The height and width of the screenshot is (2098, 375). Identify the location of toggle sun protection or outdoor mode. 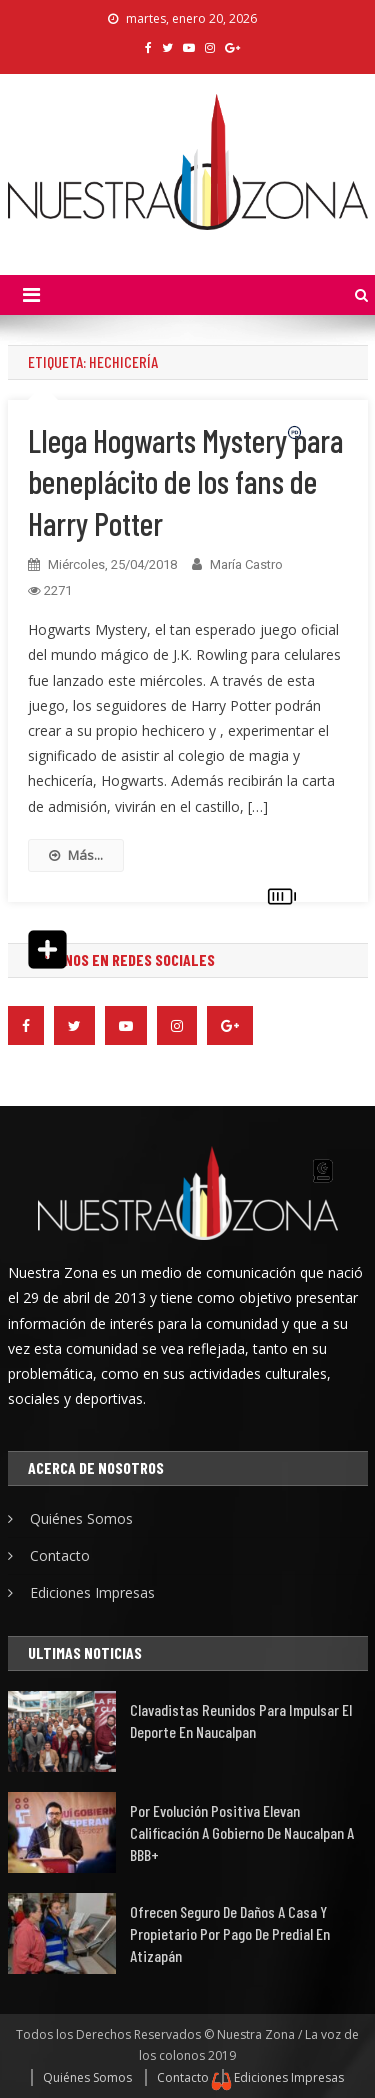
(221, 2081).